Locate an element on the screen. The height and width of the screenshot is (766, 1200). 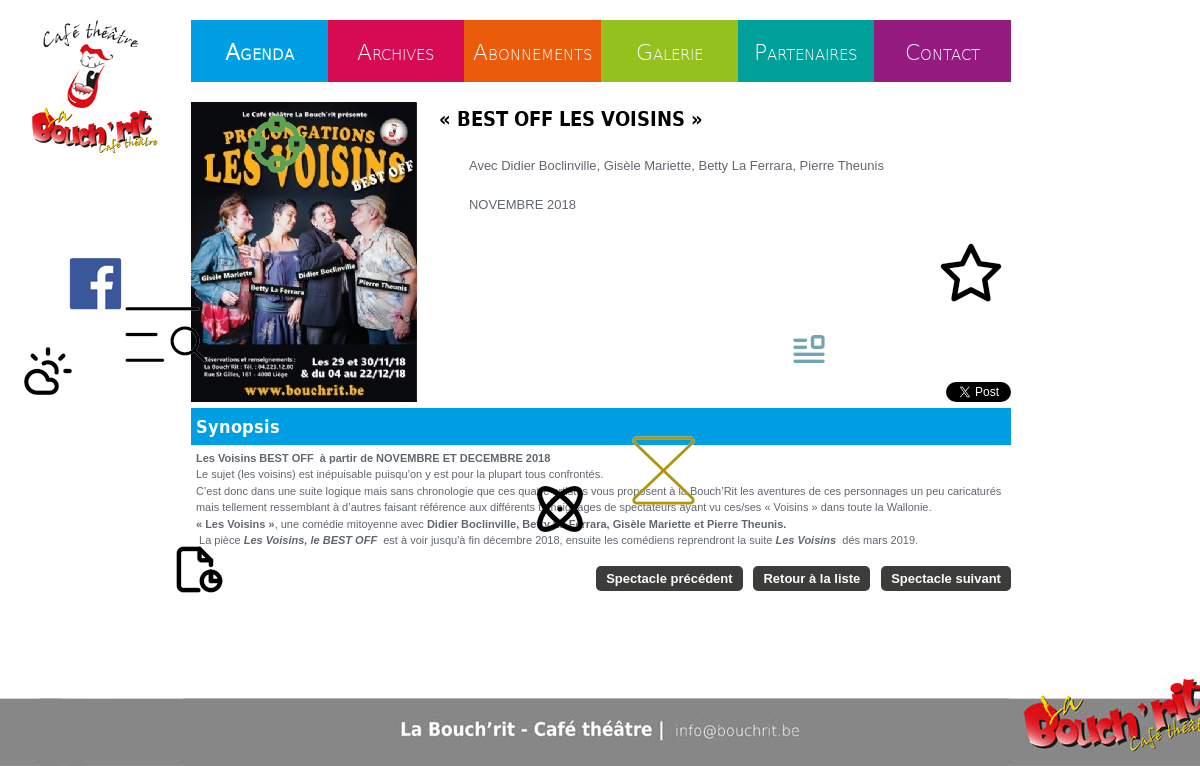
view file analytics or report is located at coordinates (199, 569).